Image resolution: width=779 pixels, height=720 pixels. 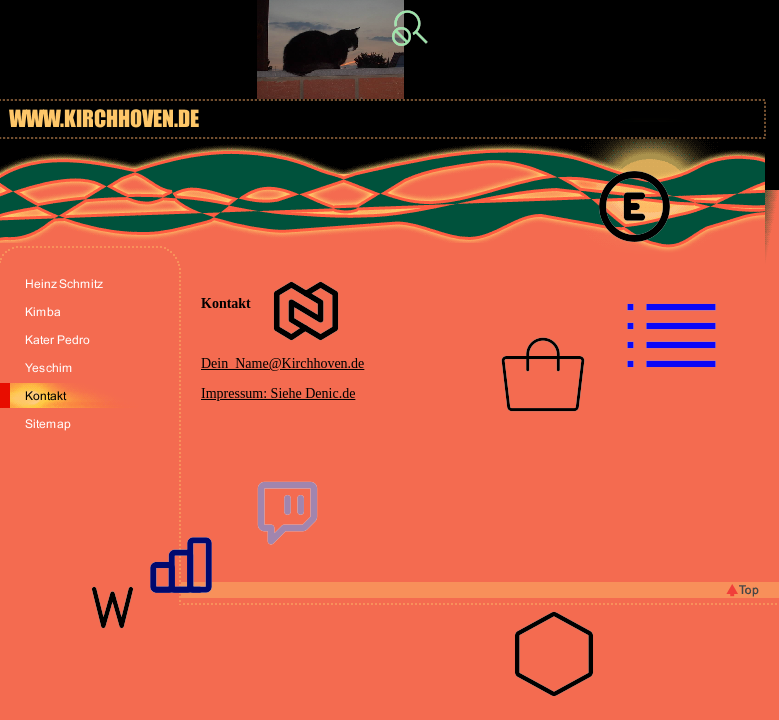 What do you see at coordinates (181, 565) in the screenshot?
I see `view trending or popular content` at bounding box center [181, 565].